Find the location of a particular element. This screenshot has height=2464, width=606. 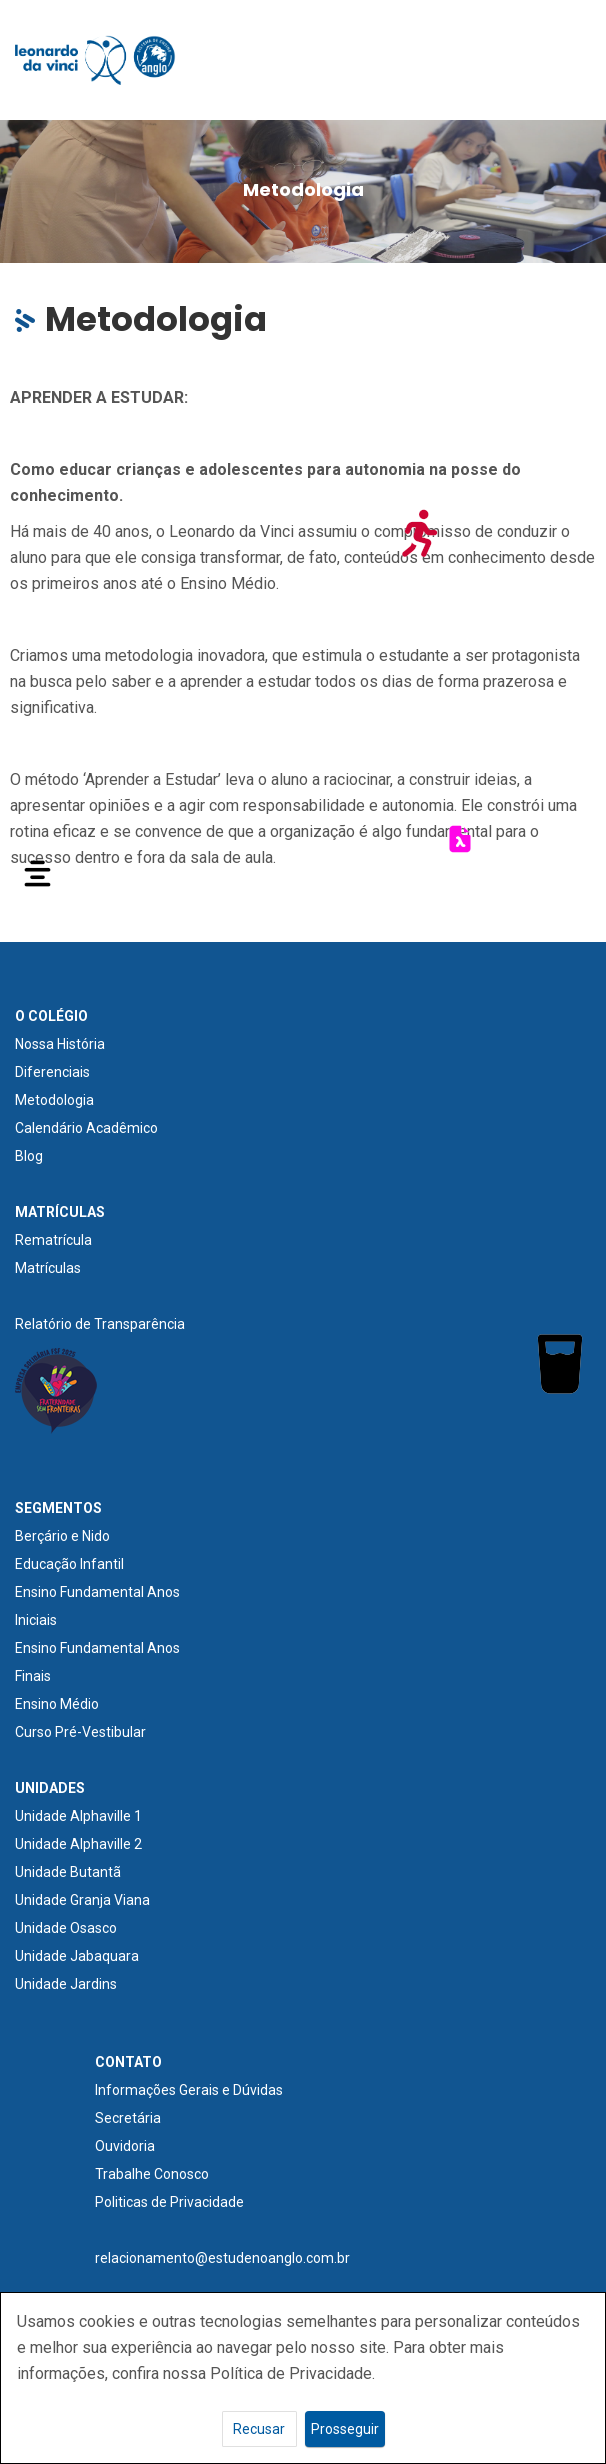

open a lambda function file is located at coordinates (460, 839).